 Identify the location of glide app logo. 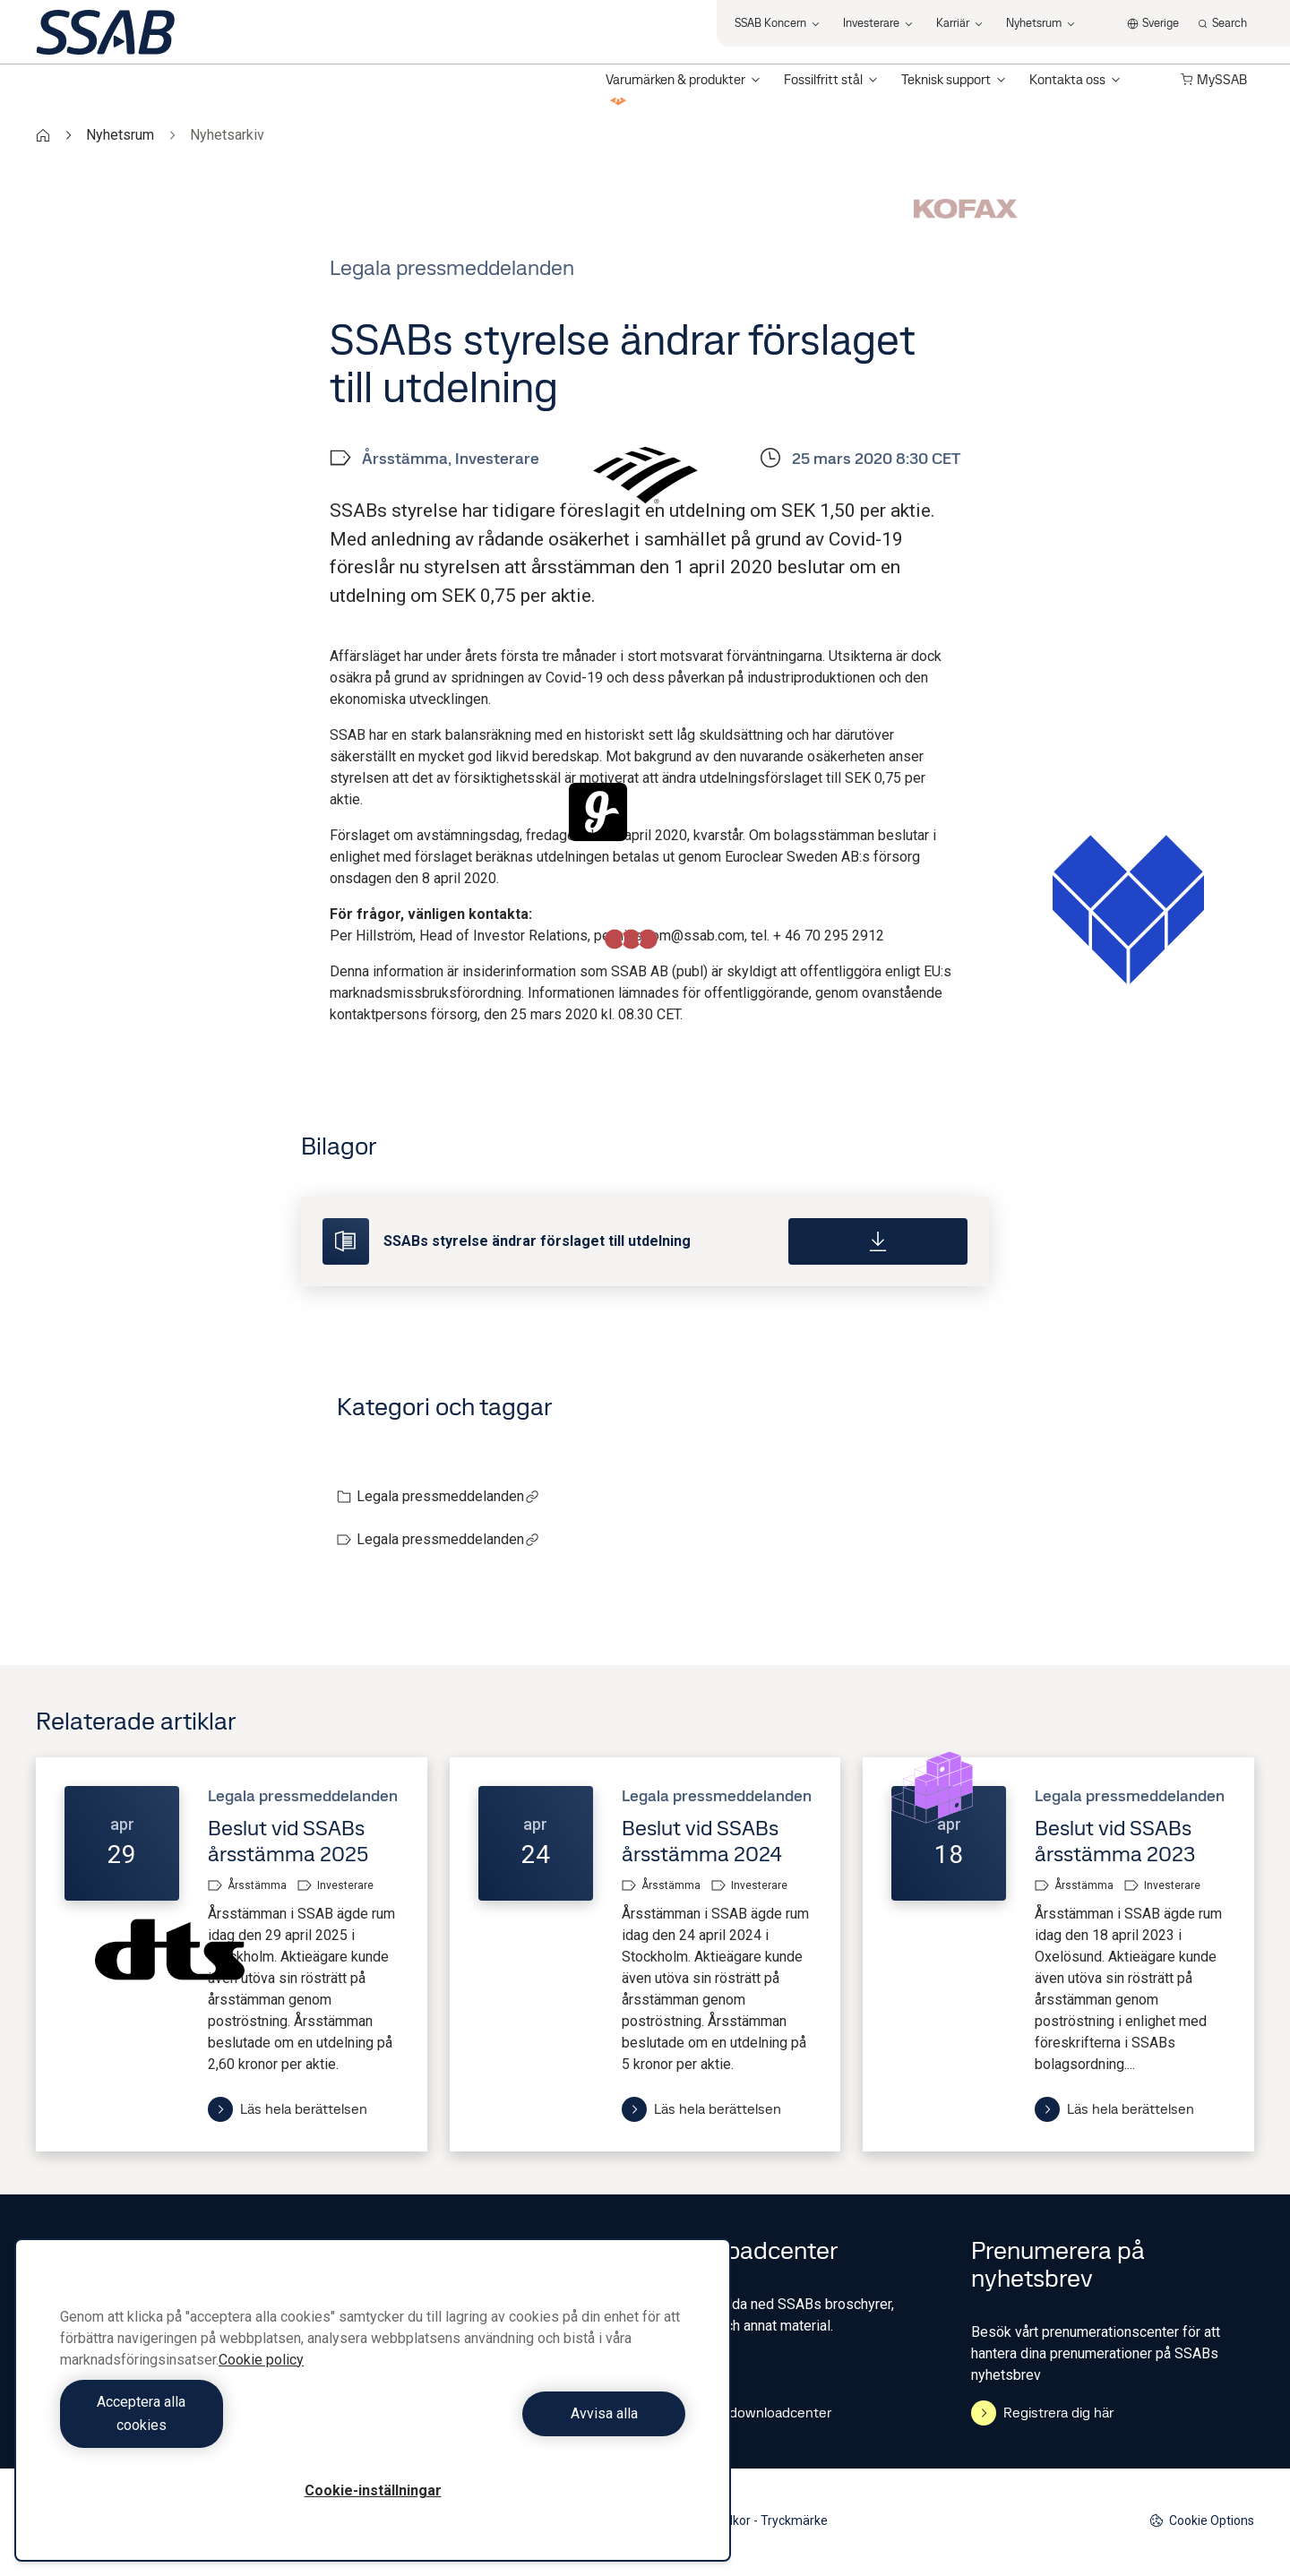
(598, 811).